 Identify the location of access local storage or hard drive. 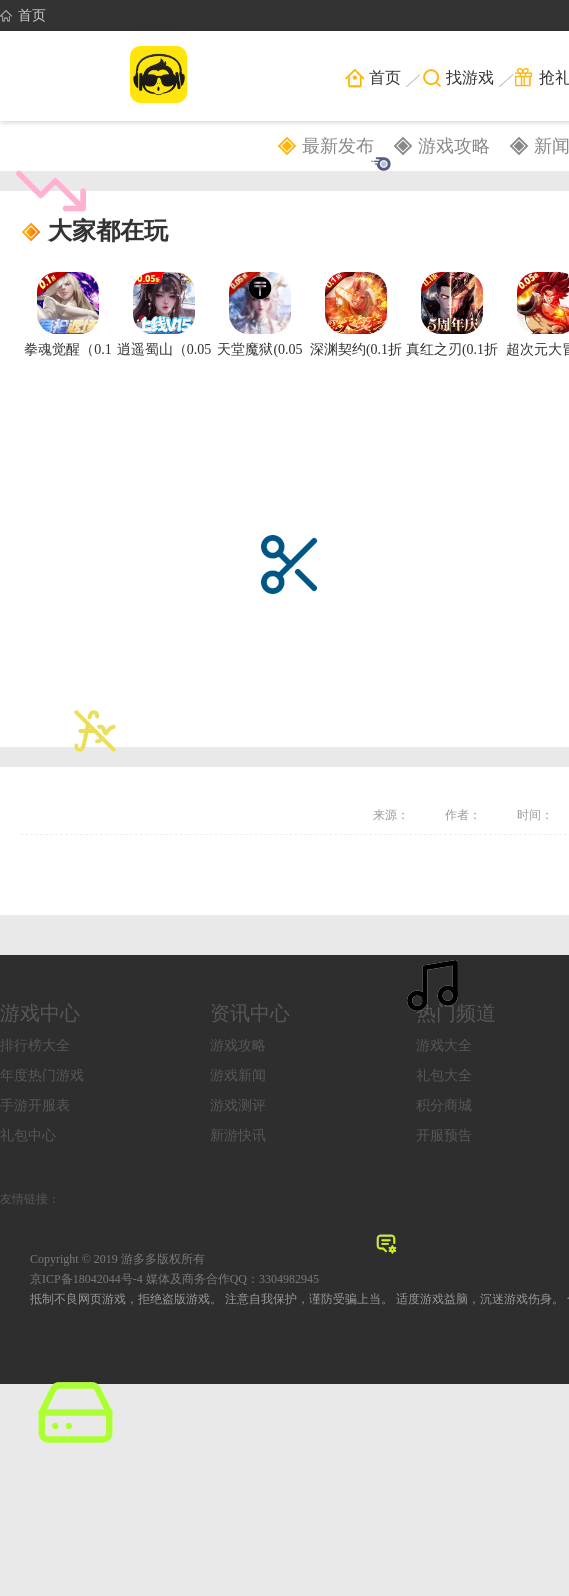
(75, 1412).